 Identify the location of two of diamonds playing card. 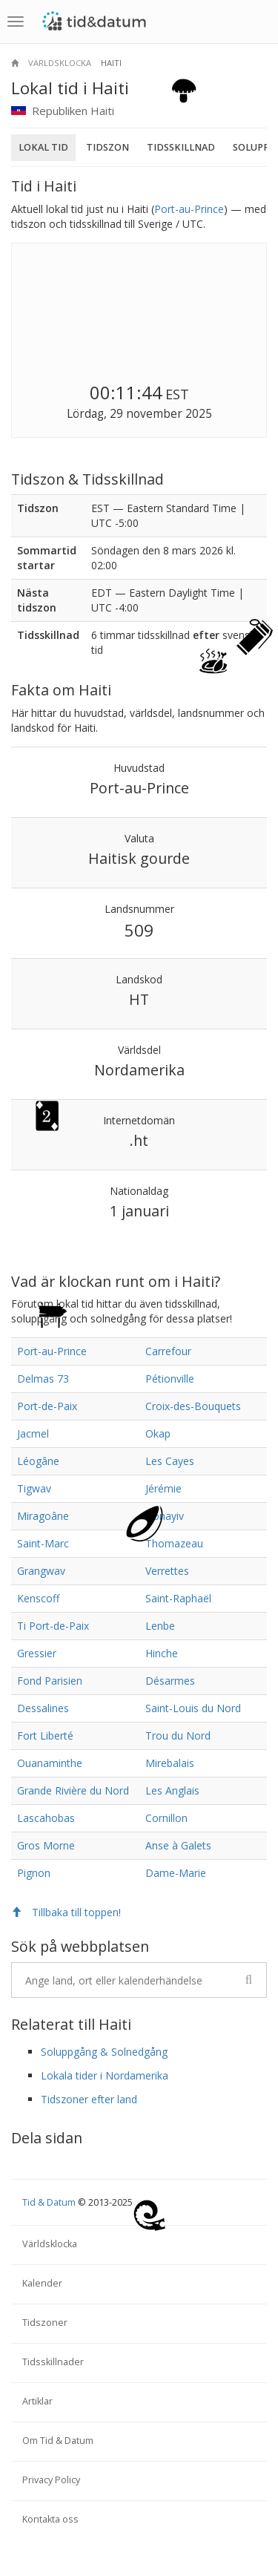
(47, 1115).